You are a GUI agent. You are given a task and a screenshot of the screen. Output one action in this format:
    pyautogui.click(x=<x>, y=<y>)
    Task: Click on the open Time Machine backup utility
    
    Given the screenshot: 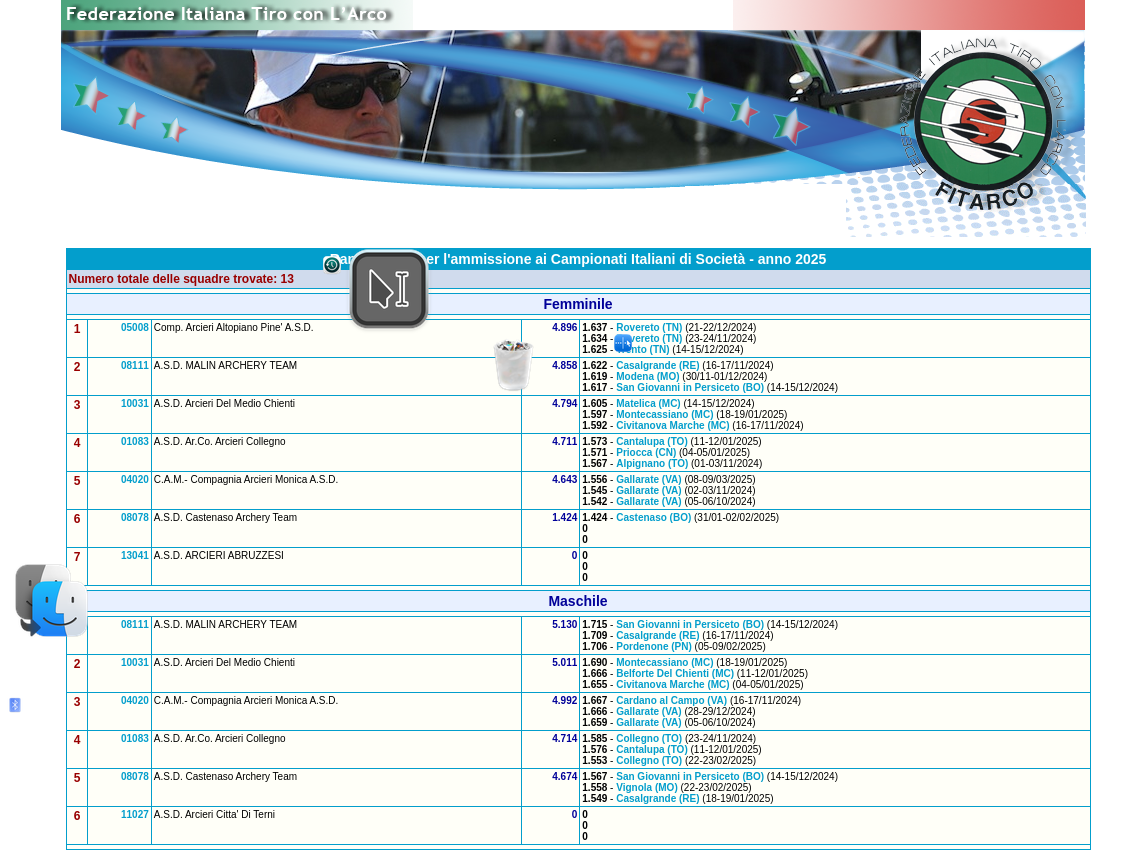 What is the action you would take?
    pyautogui.click(x=332, y=265)
    